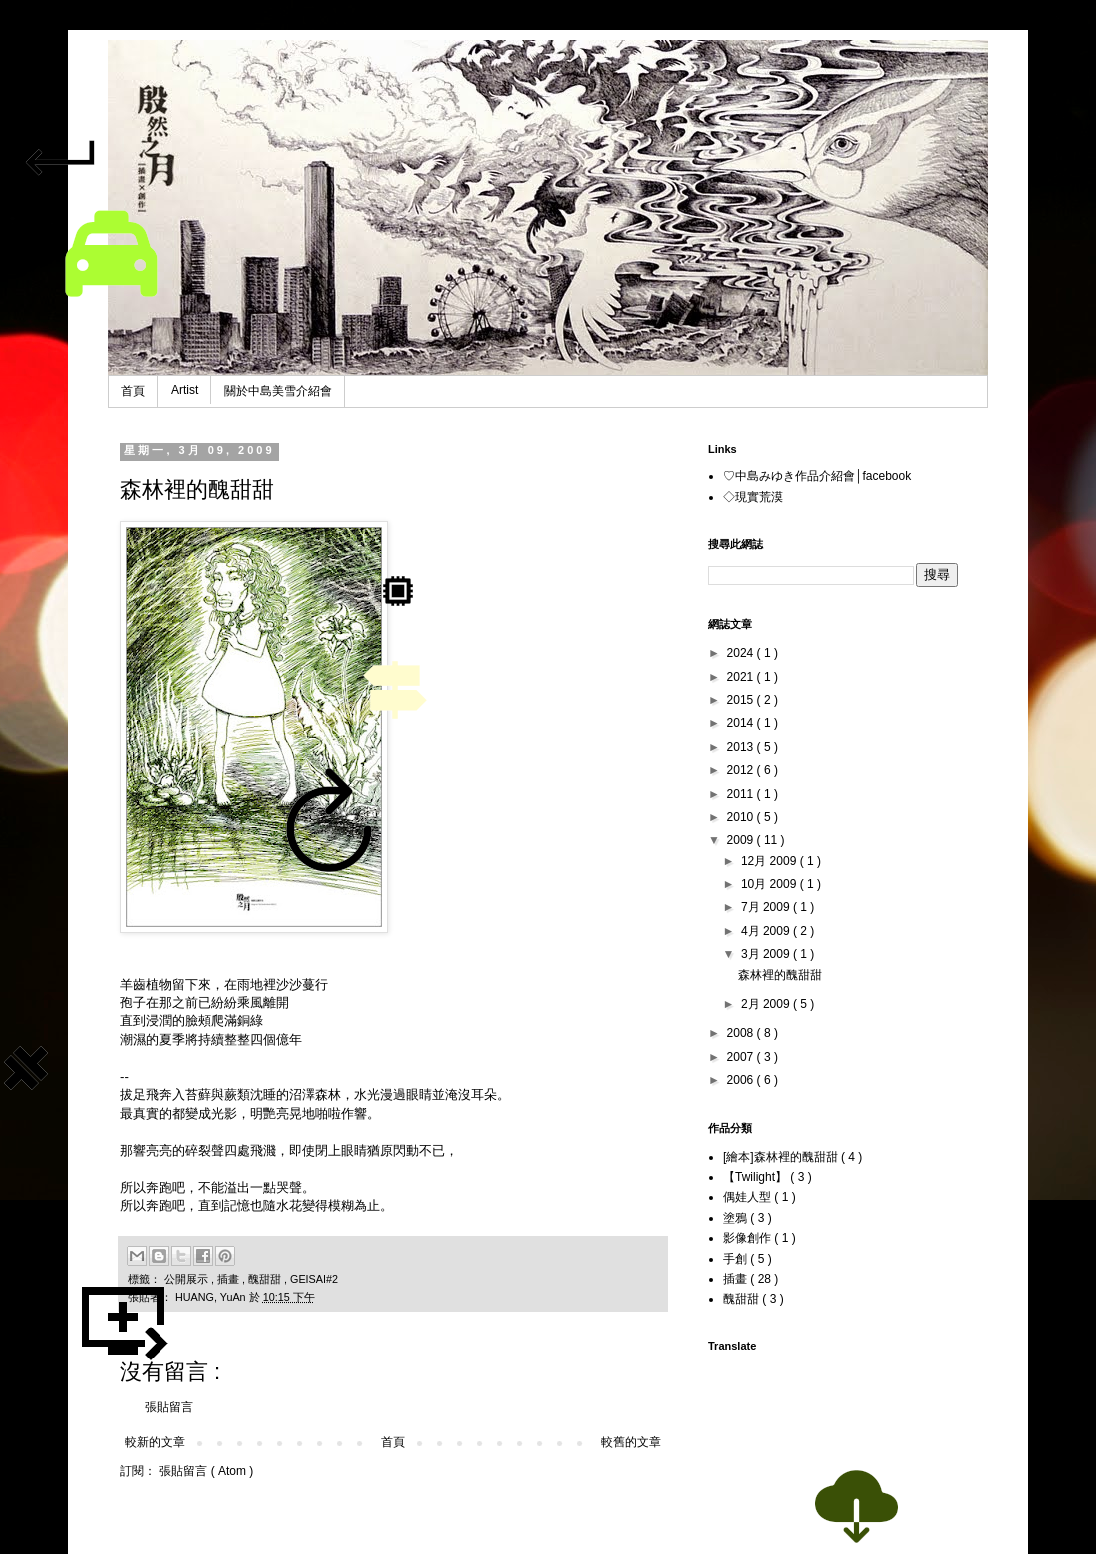 The height and width of the screenshot is (1554, 1096). I want to click on download file from cloud storage, so click(856, 1506).